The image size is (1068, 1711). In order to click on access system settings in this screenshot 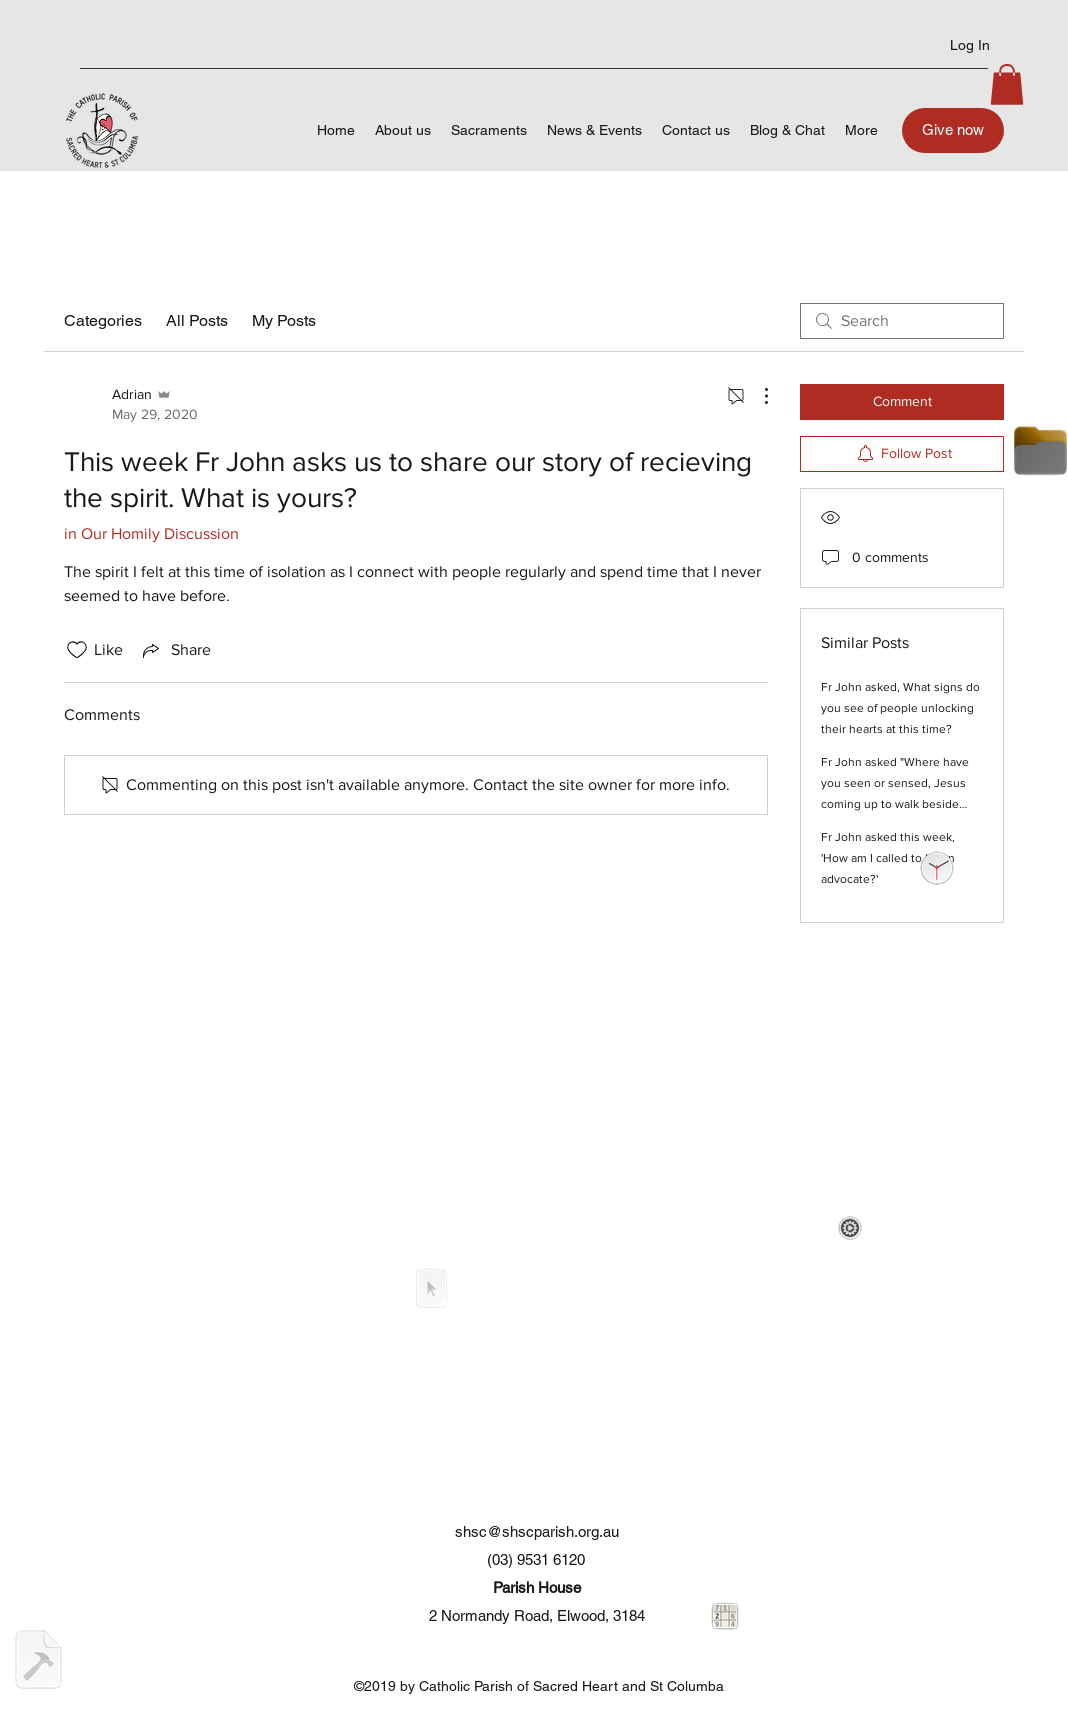, I will do `click(850, 1228)`.